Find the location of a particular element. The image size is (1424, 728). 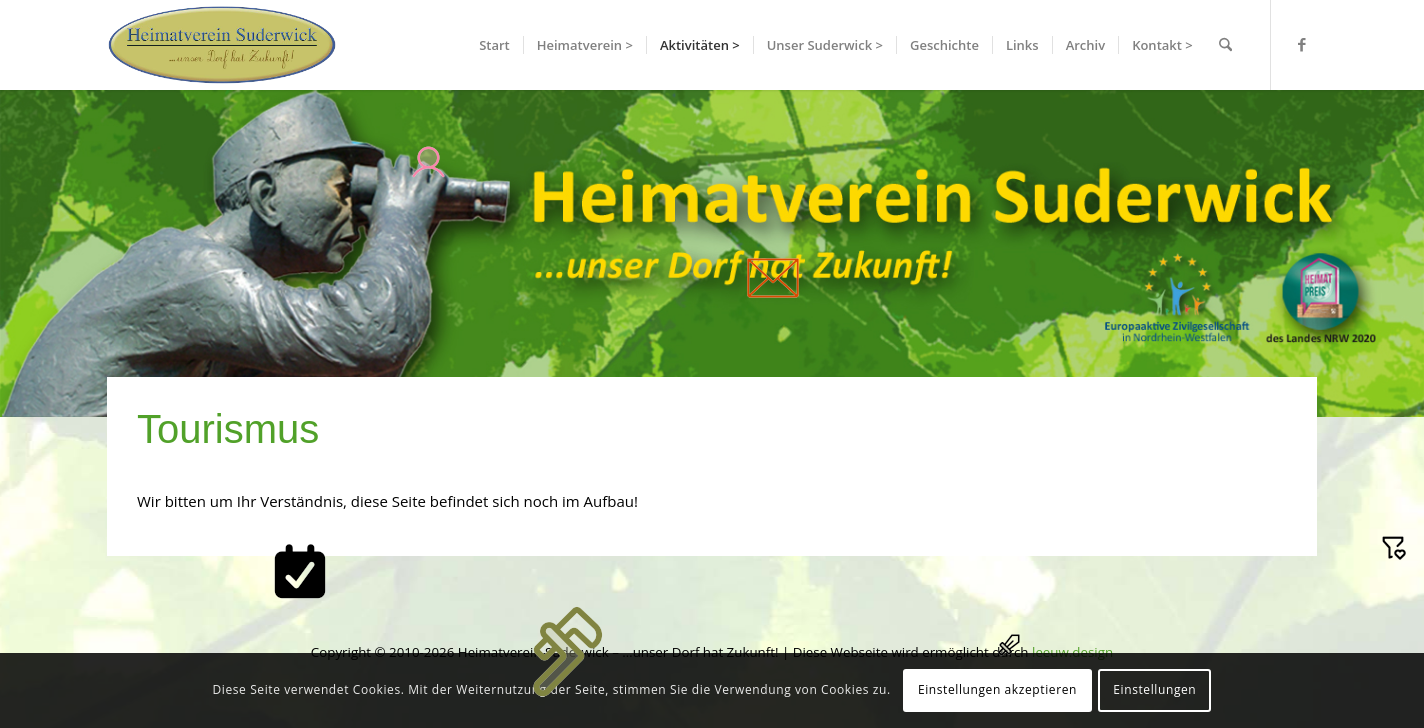

open your inbox is located at coordinates (773, 278).